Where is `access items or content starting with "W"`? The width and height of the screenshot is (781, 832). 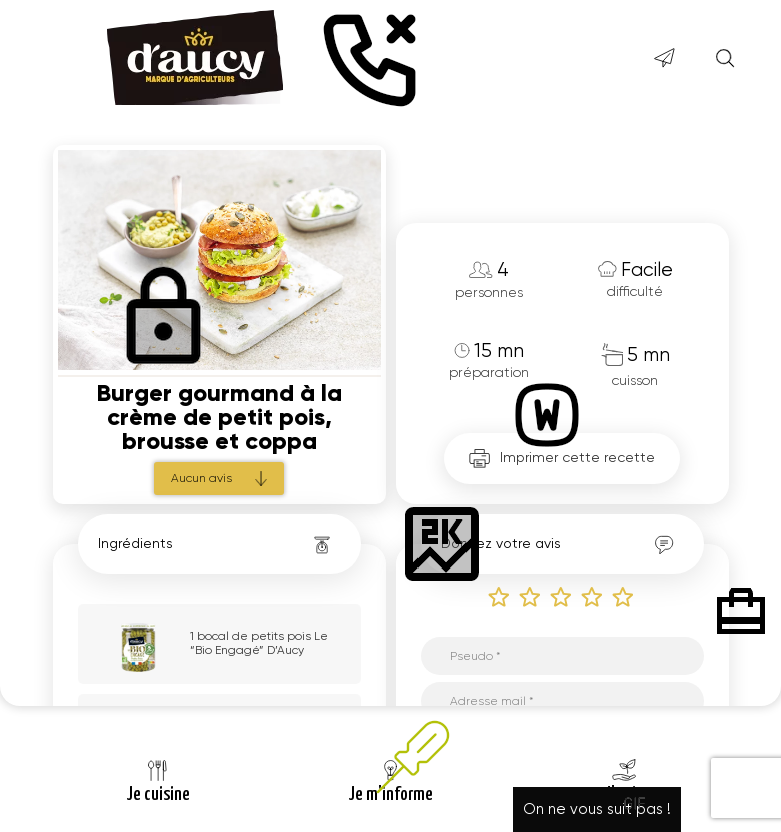 access items or content starting with "W" is located at coordinates (547, 415).